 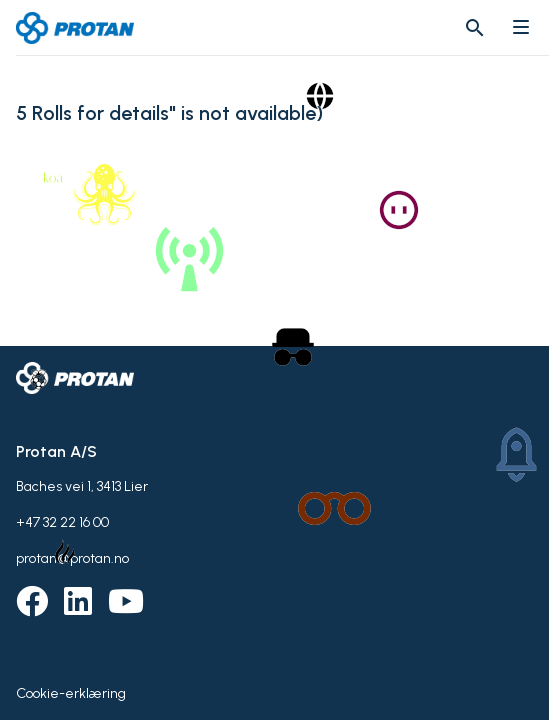 I want to click on indicates power outlet or electrical socket location, so click(x=399, y=210).